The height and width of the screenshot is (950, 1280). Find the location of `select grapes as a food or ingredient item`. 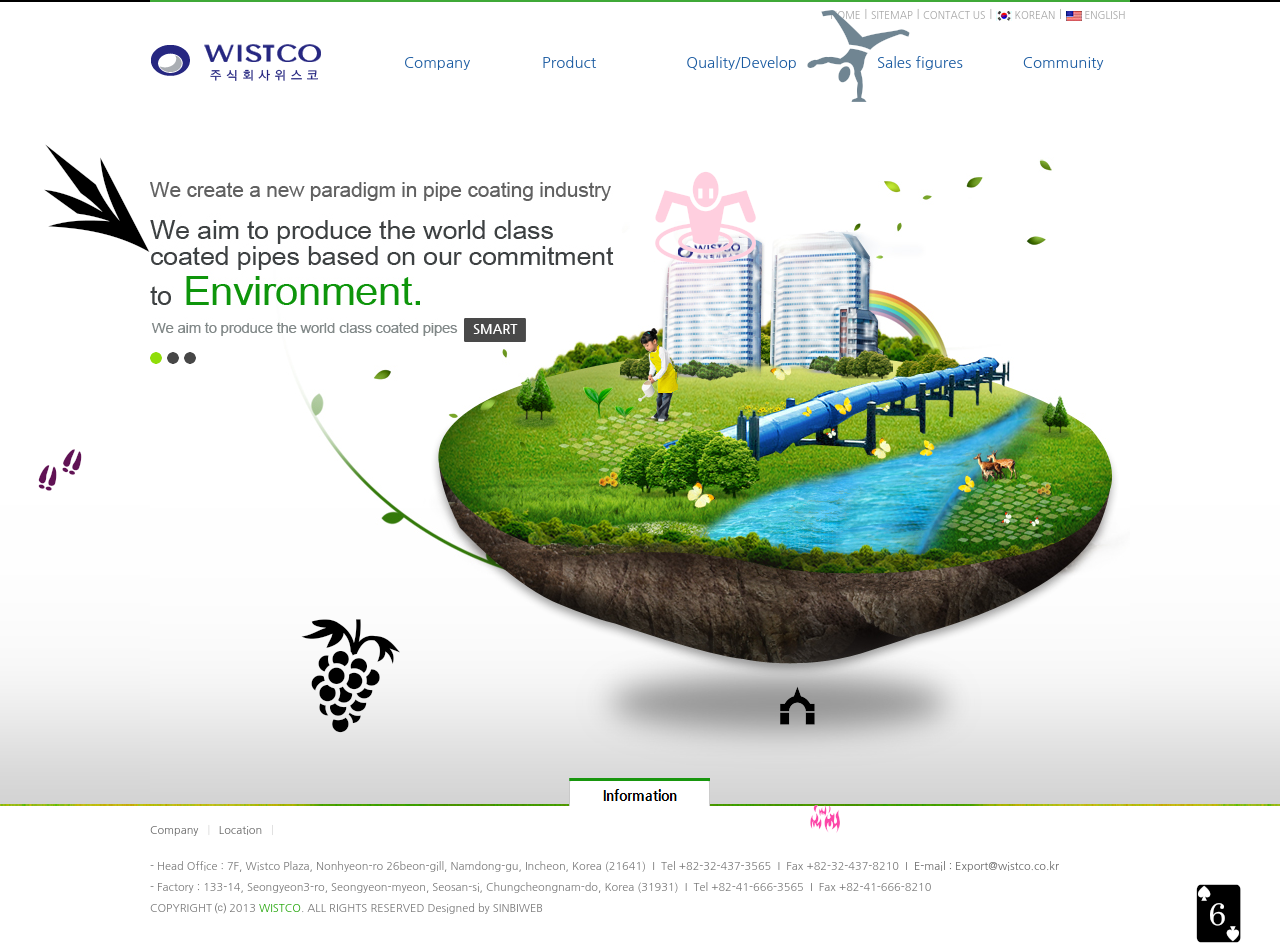

select grapes as a food or ingredient item is located at coordinates (351, 676).